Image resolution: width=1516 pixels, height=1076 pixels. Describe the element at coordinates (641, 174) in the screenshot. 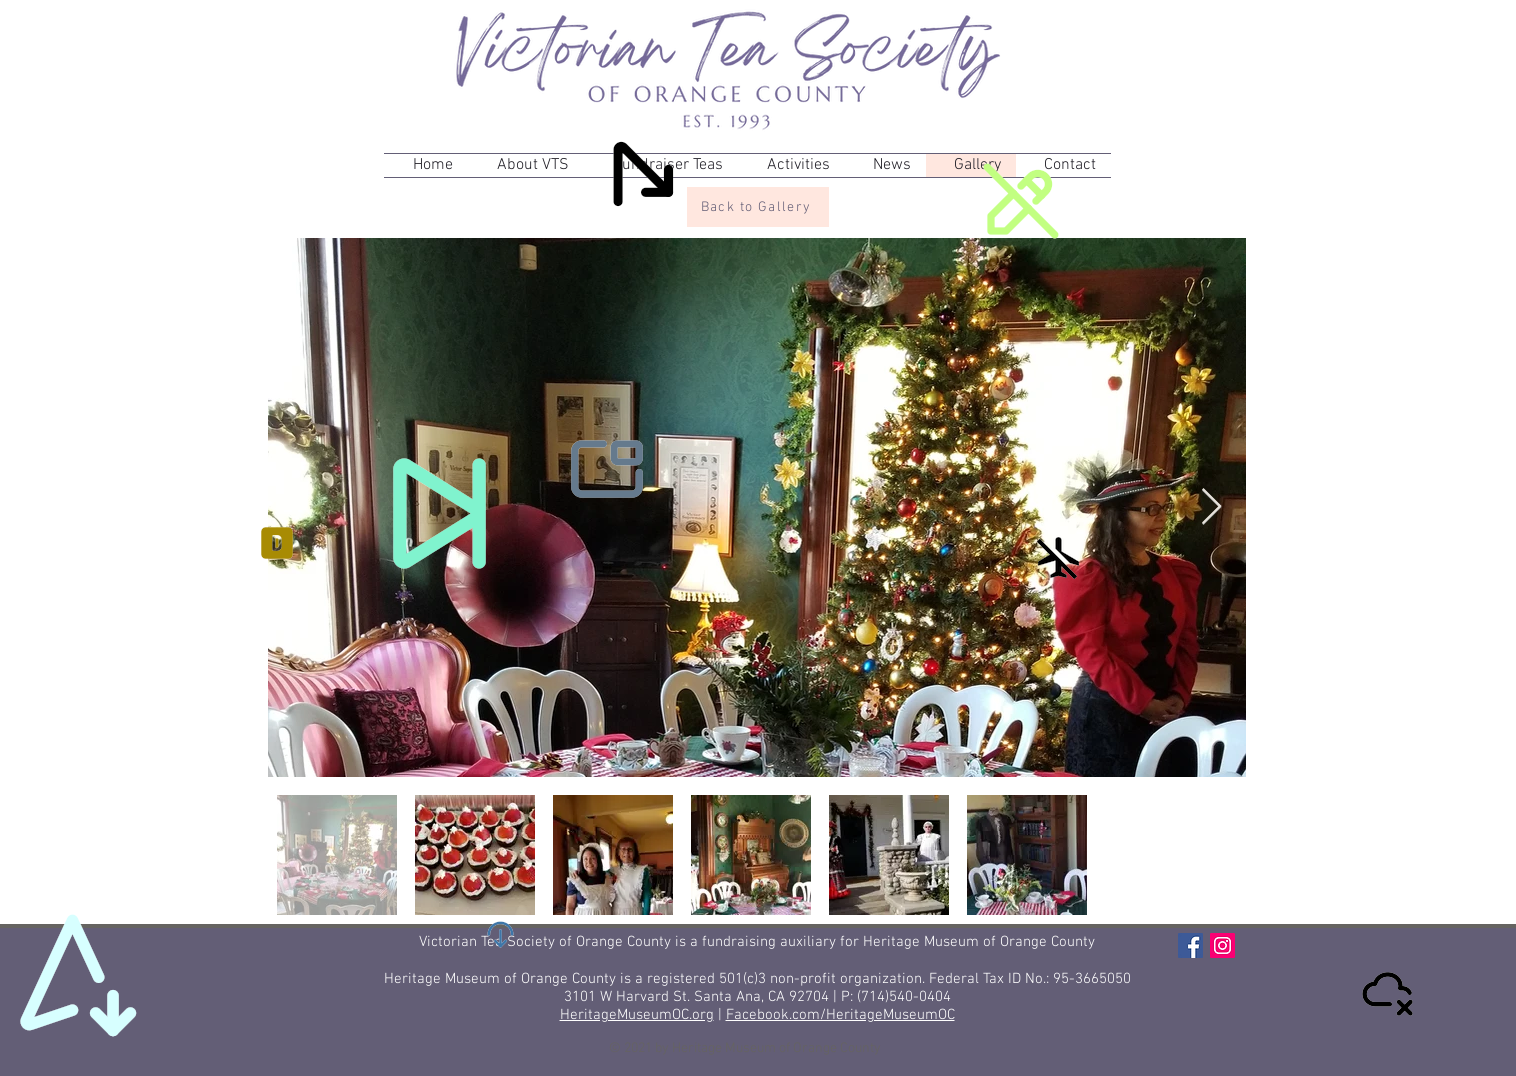

I see `make a sharp right turn (navigation direction)` at that location.